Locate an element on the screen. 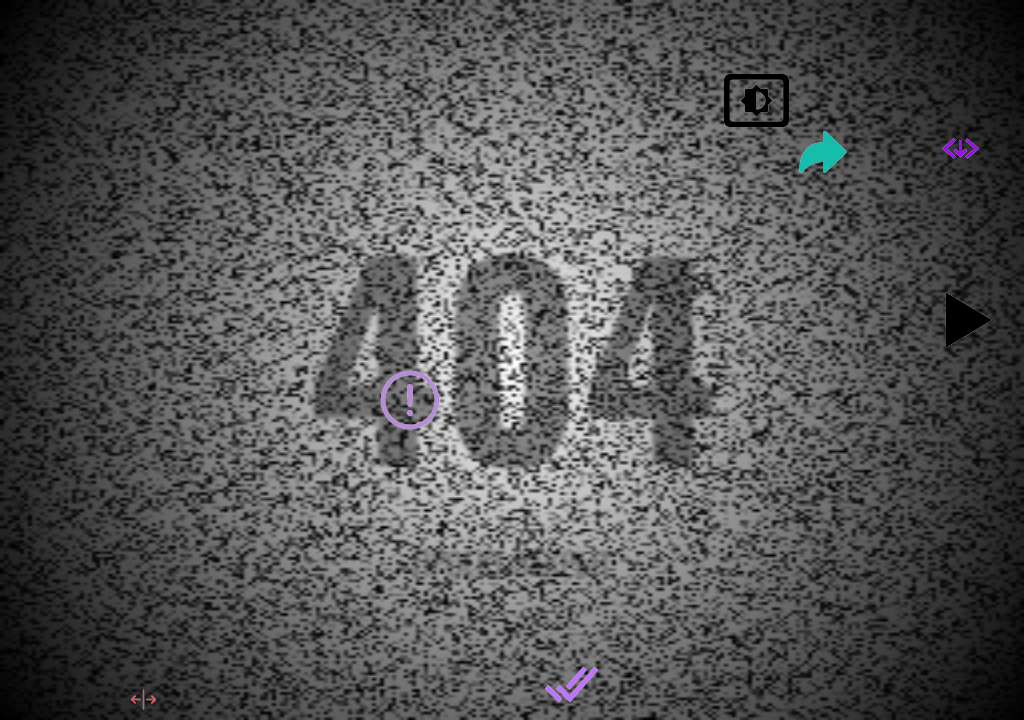 Image resolution: width=1024 pixels, height=720 pixels. indicates message has been read or delivered is located at coordinates (571, 684).